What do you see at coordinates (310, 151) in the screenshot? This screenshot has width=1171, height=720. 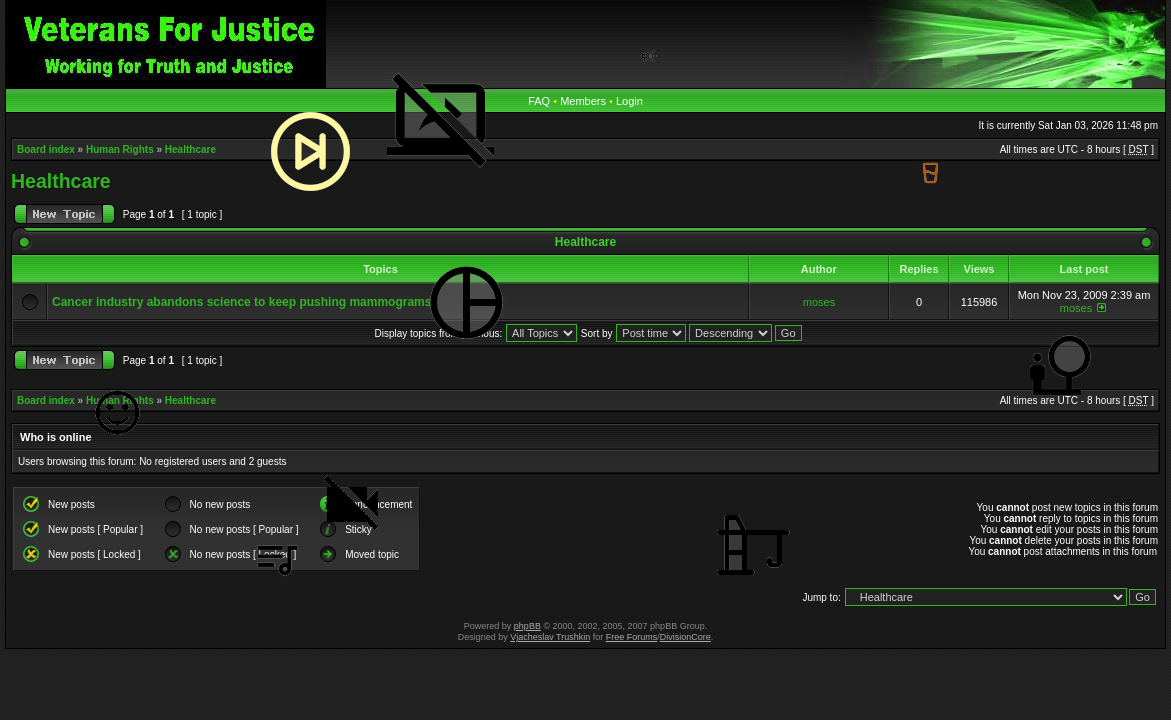 I see `skip to the next track or media item` at bounding box center [310, 151].